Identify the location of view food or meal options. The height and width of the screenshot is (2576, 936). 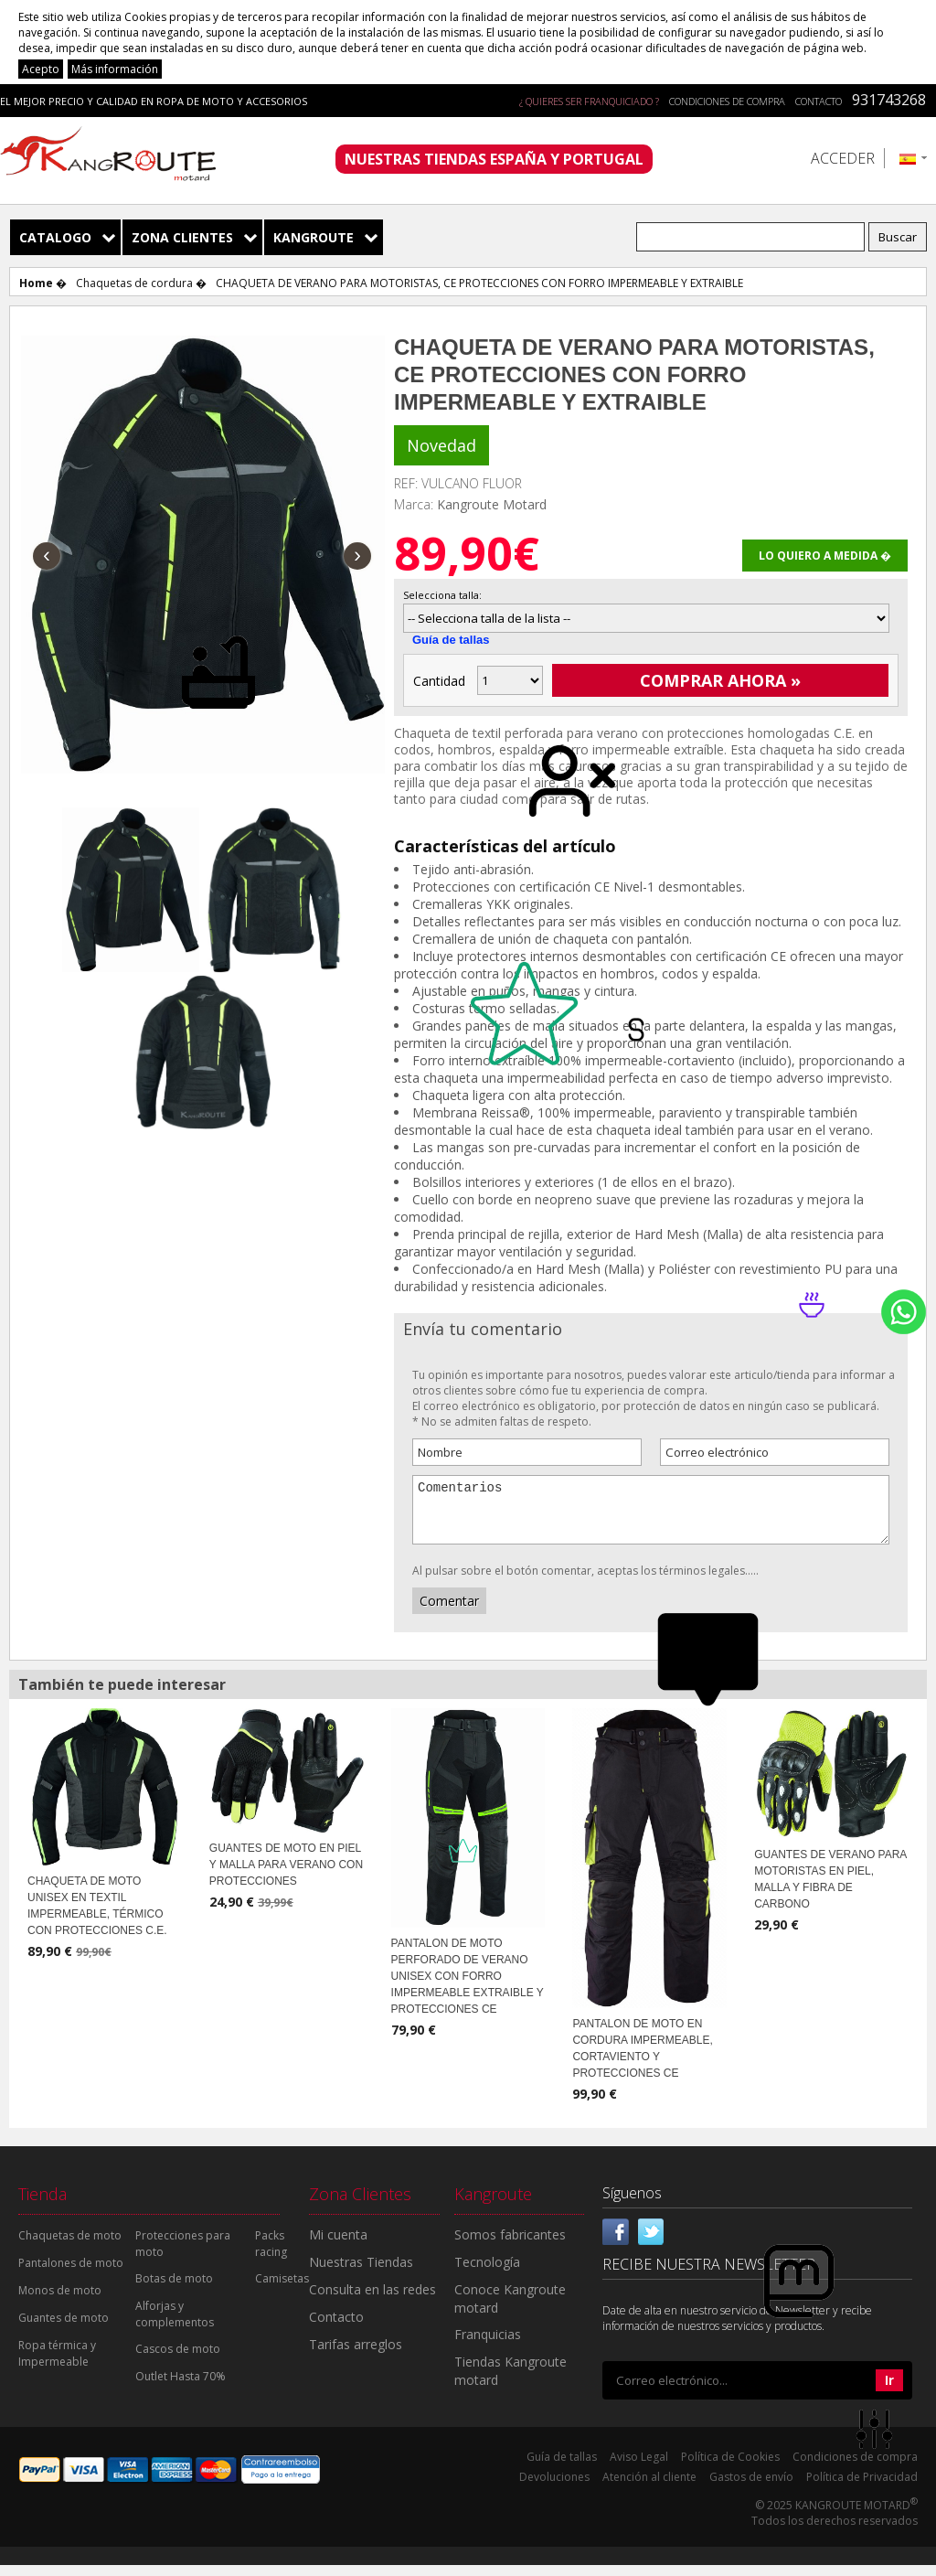
(812, 1305).